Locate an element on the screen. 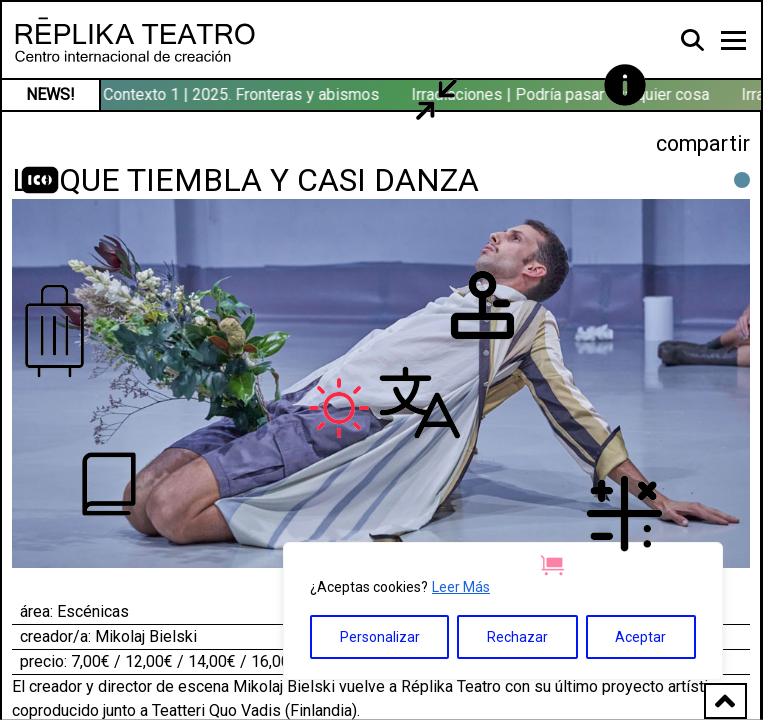 The width and height of the screenshot is (763, 720). website favicon or browser tab icon is located at coordinates (40, 180).